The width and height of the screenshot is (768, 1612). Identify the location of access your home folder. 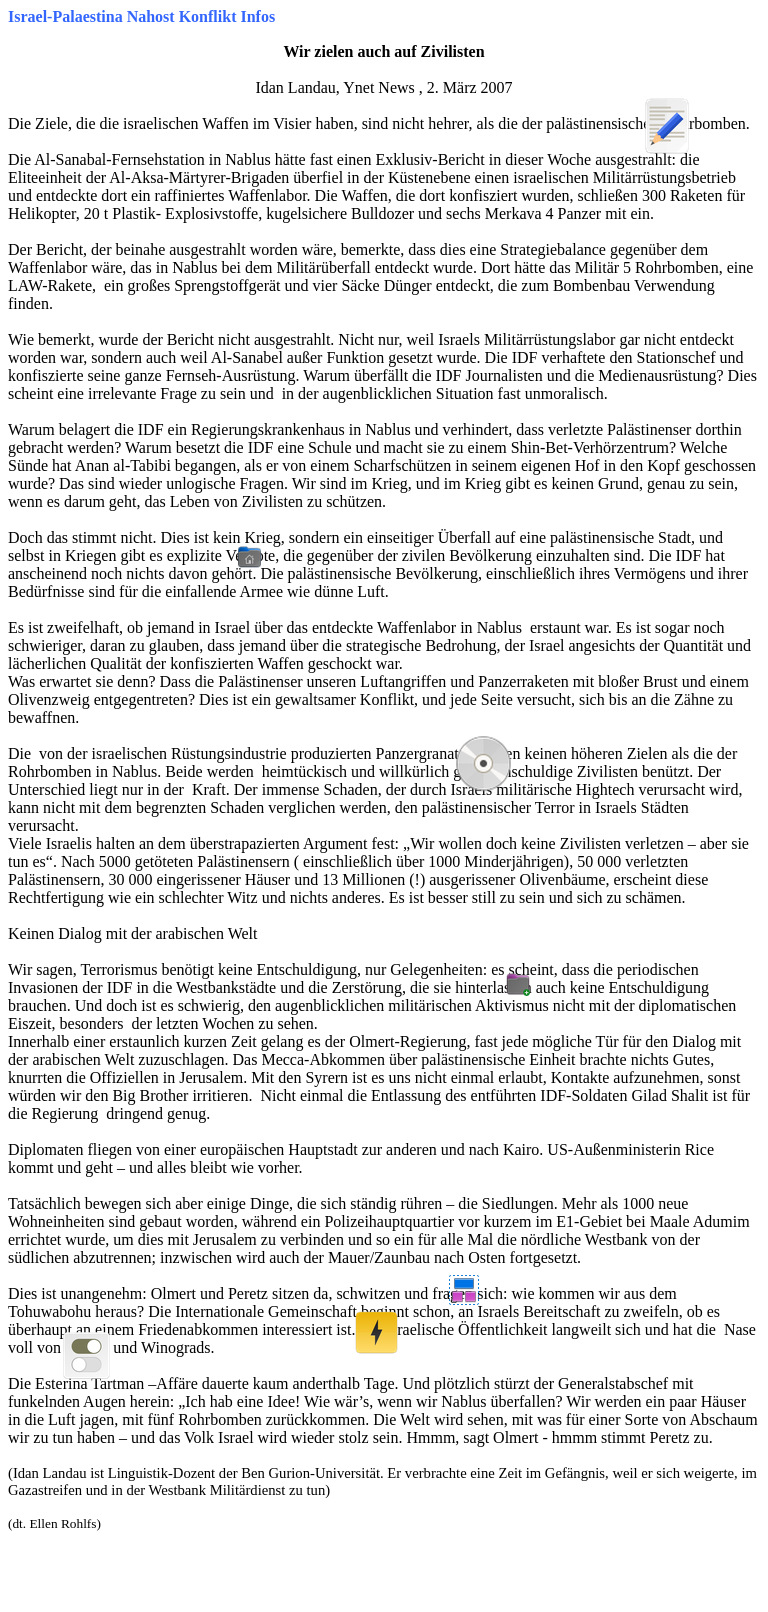
(249, 556).